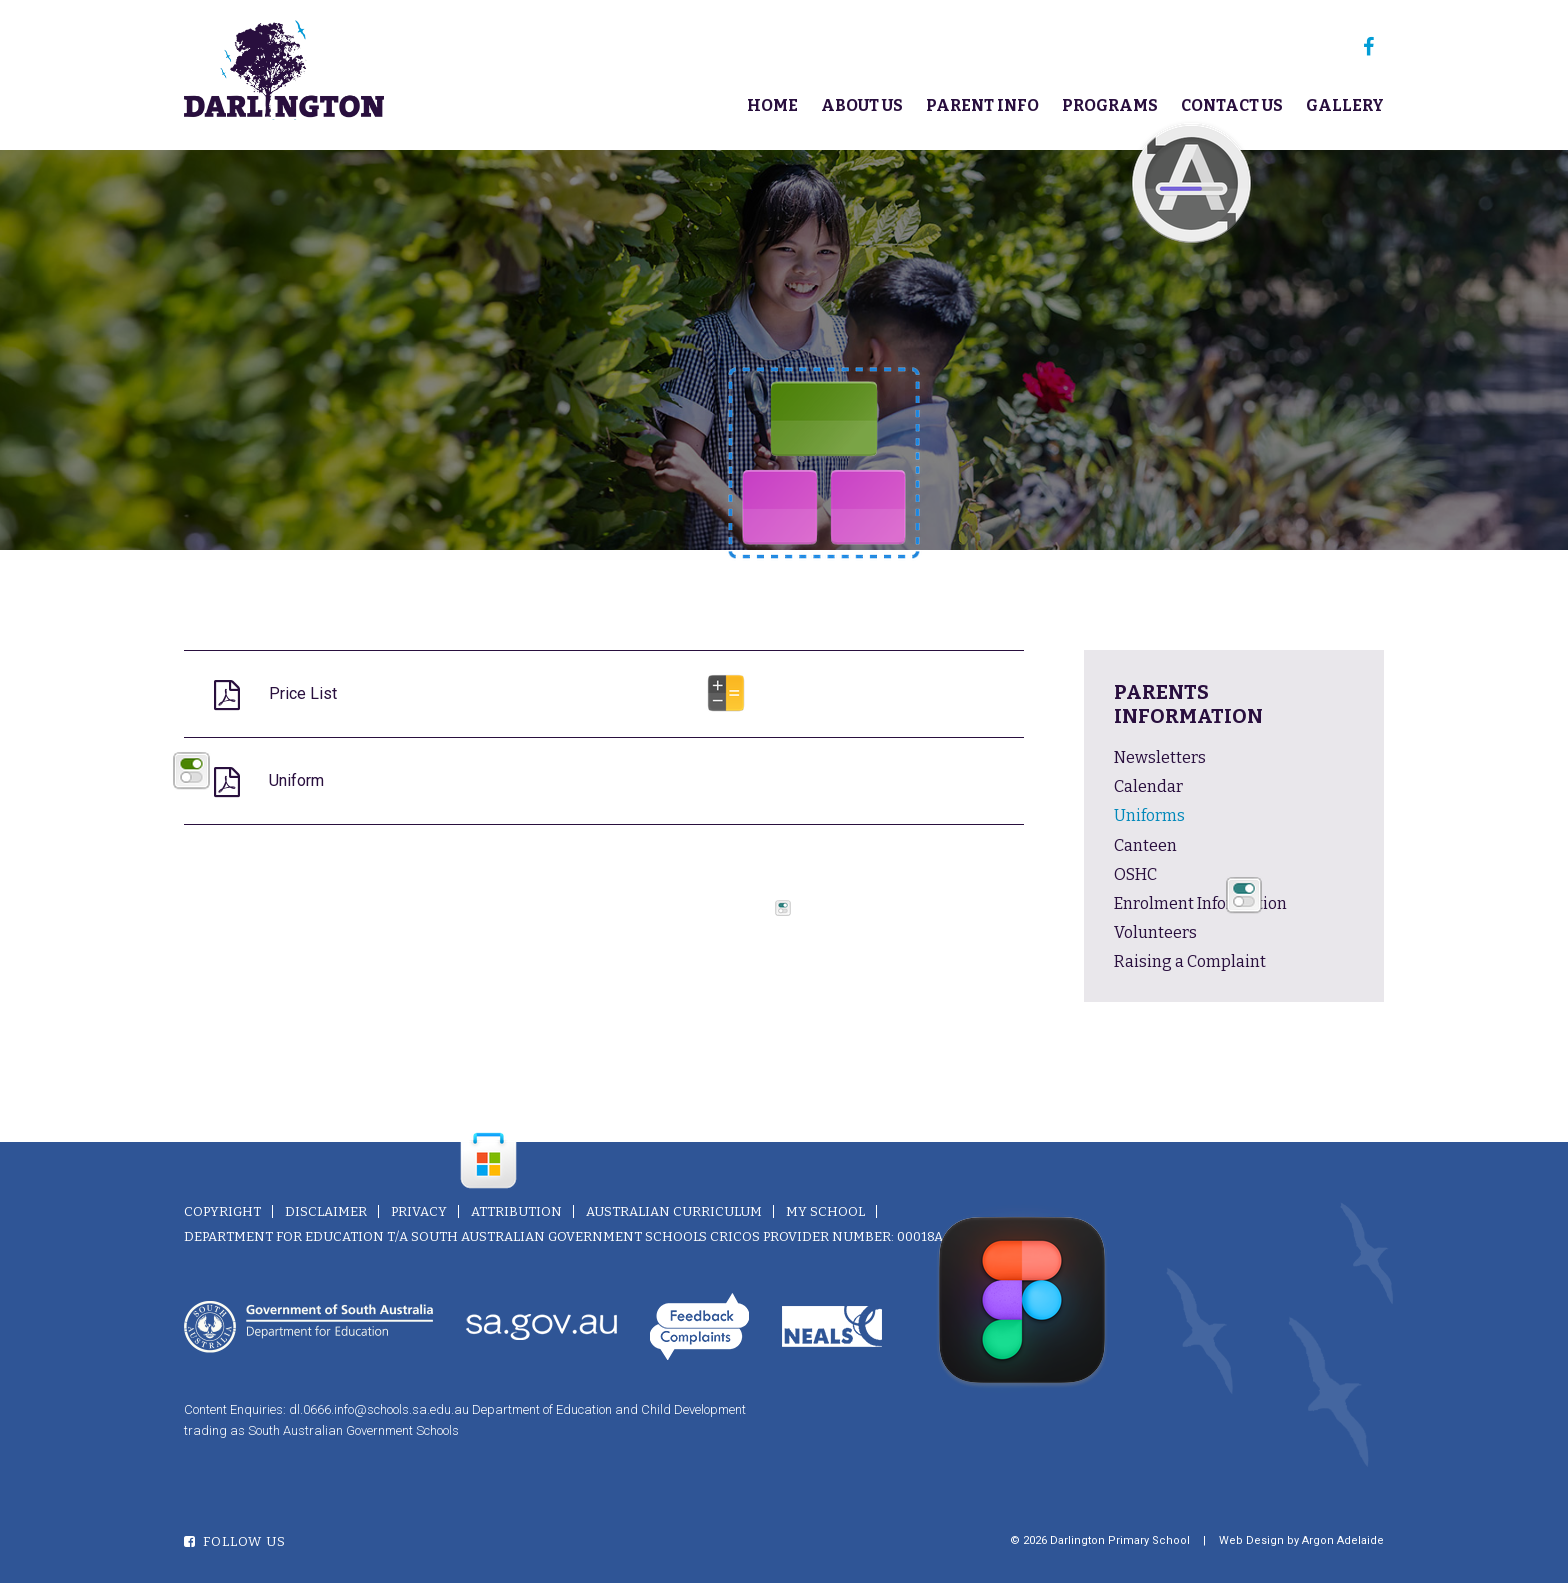 The width and height of the screenshot is (1568, 1583). What do you see at coordinates (1191, 183) in the screenshot?
I see `check for available software updates` at bounding box center [1191, 183].